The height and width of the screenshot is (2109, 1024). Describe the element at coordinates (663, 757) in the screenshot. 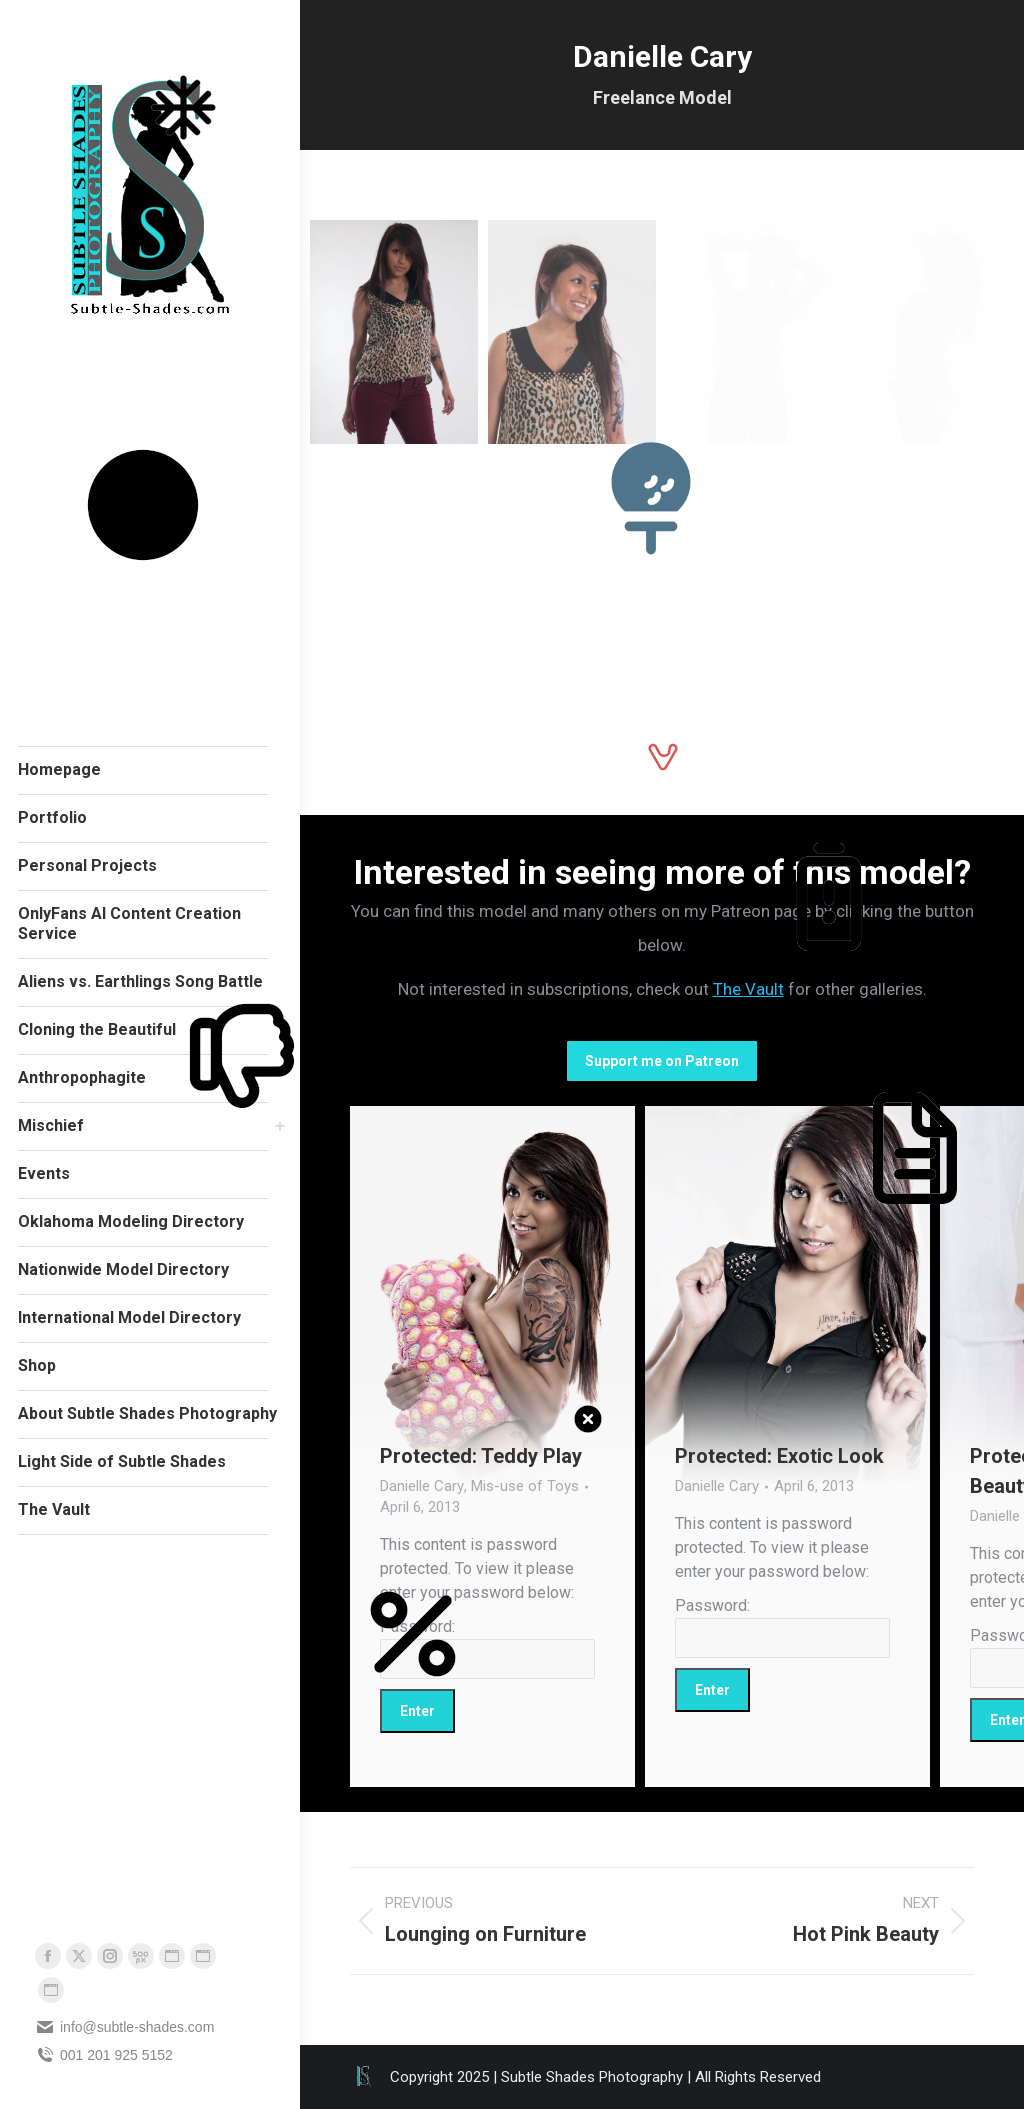

I see `open vivaldi browser` at that location.